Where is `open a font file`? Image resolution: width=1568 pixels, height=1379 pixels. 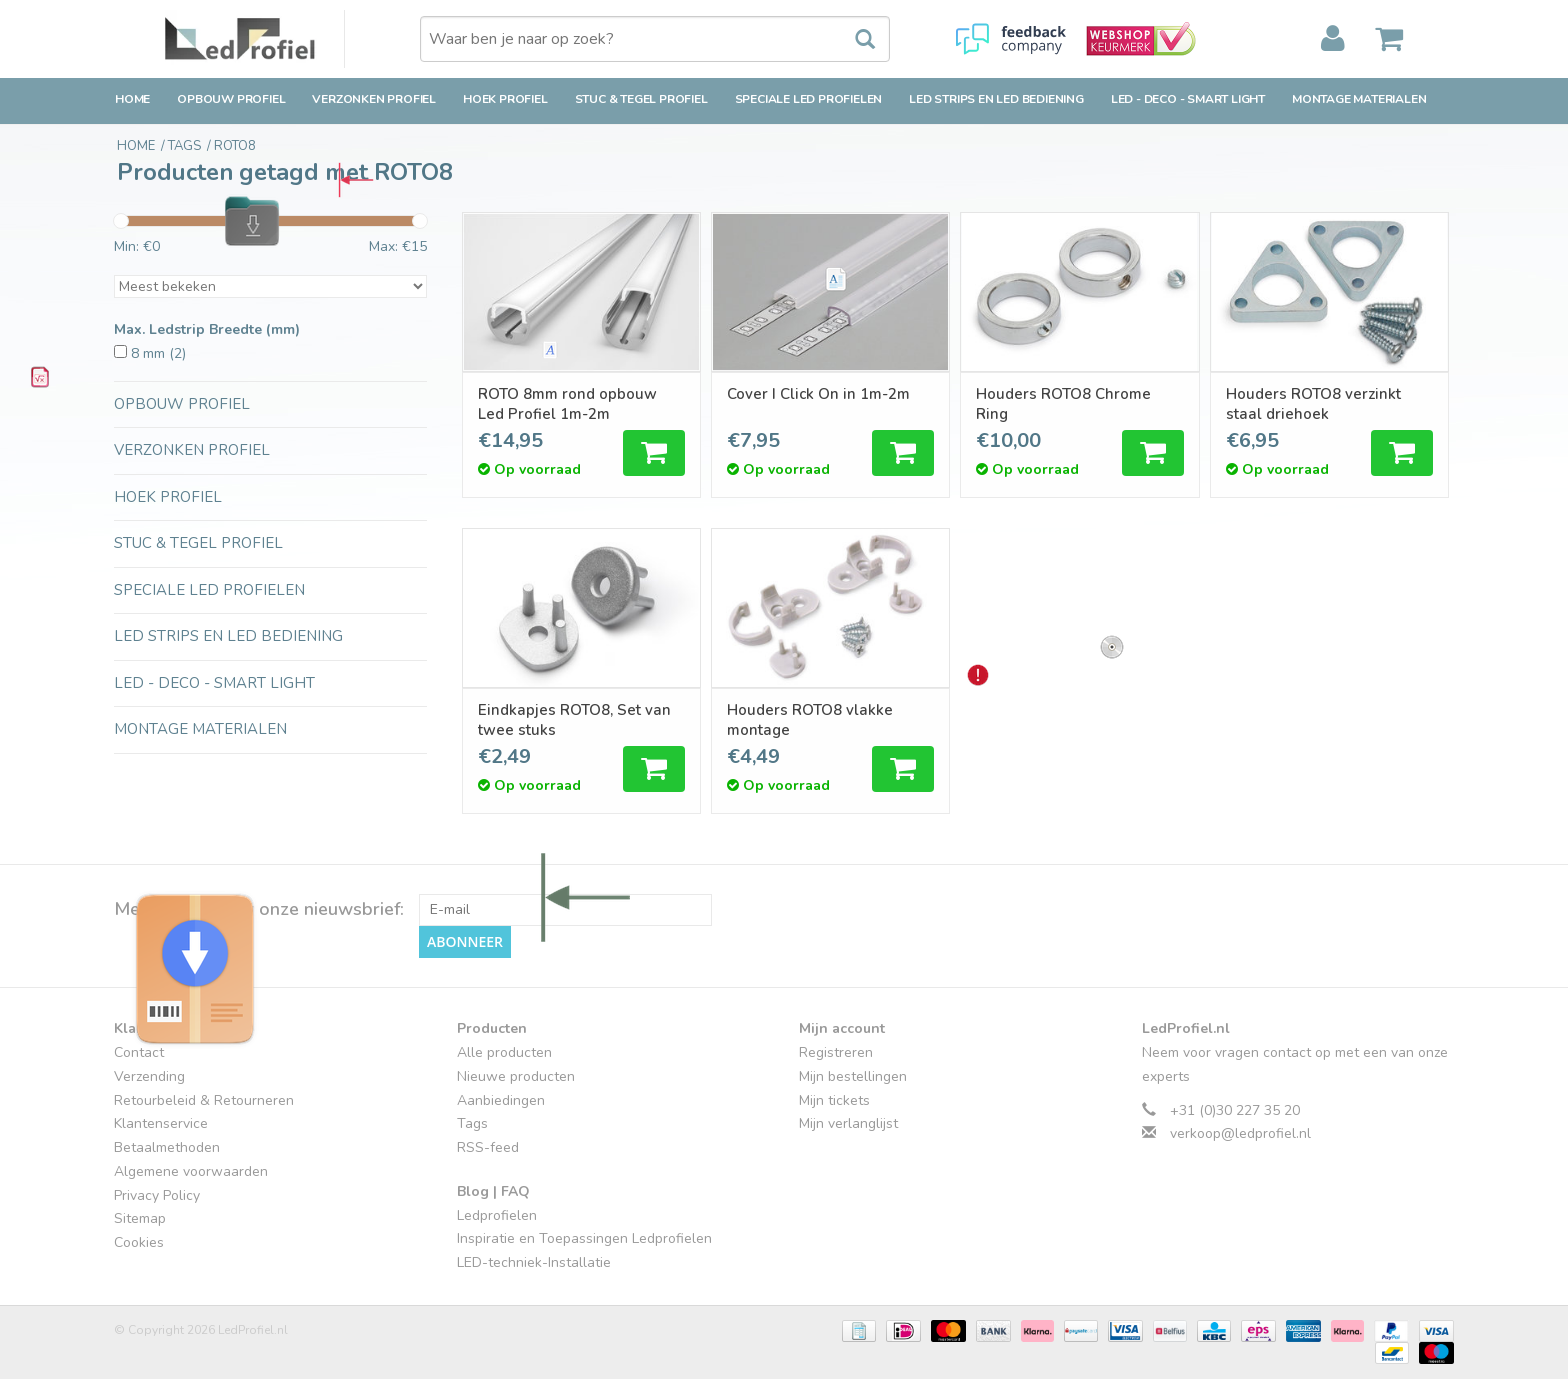 open a font file is located at coordinates (550, 350).